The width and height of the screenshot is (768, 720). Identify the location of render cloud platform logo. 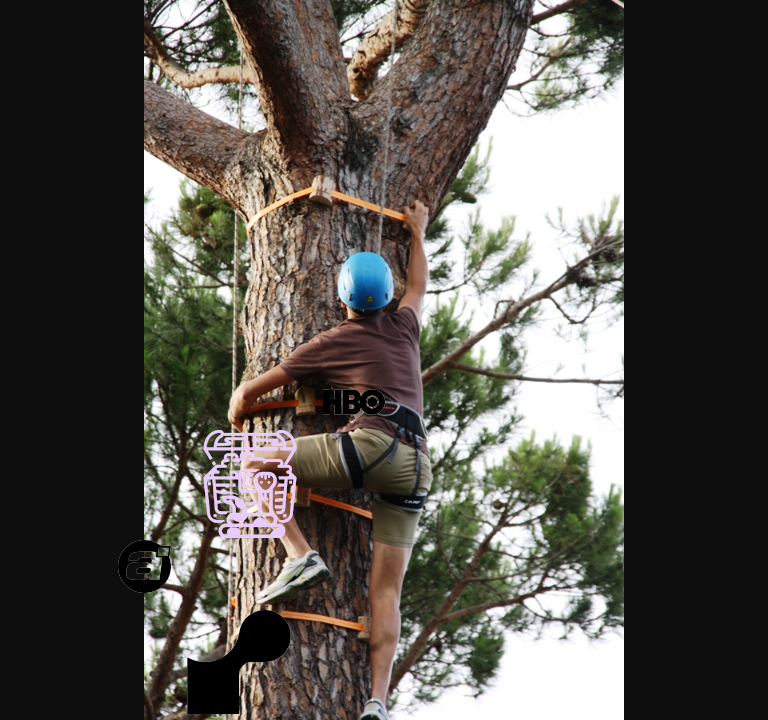
(239, 662).